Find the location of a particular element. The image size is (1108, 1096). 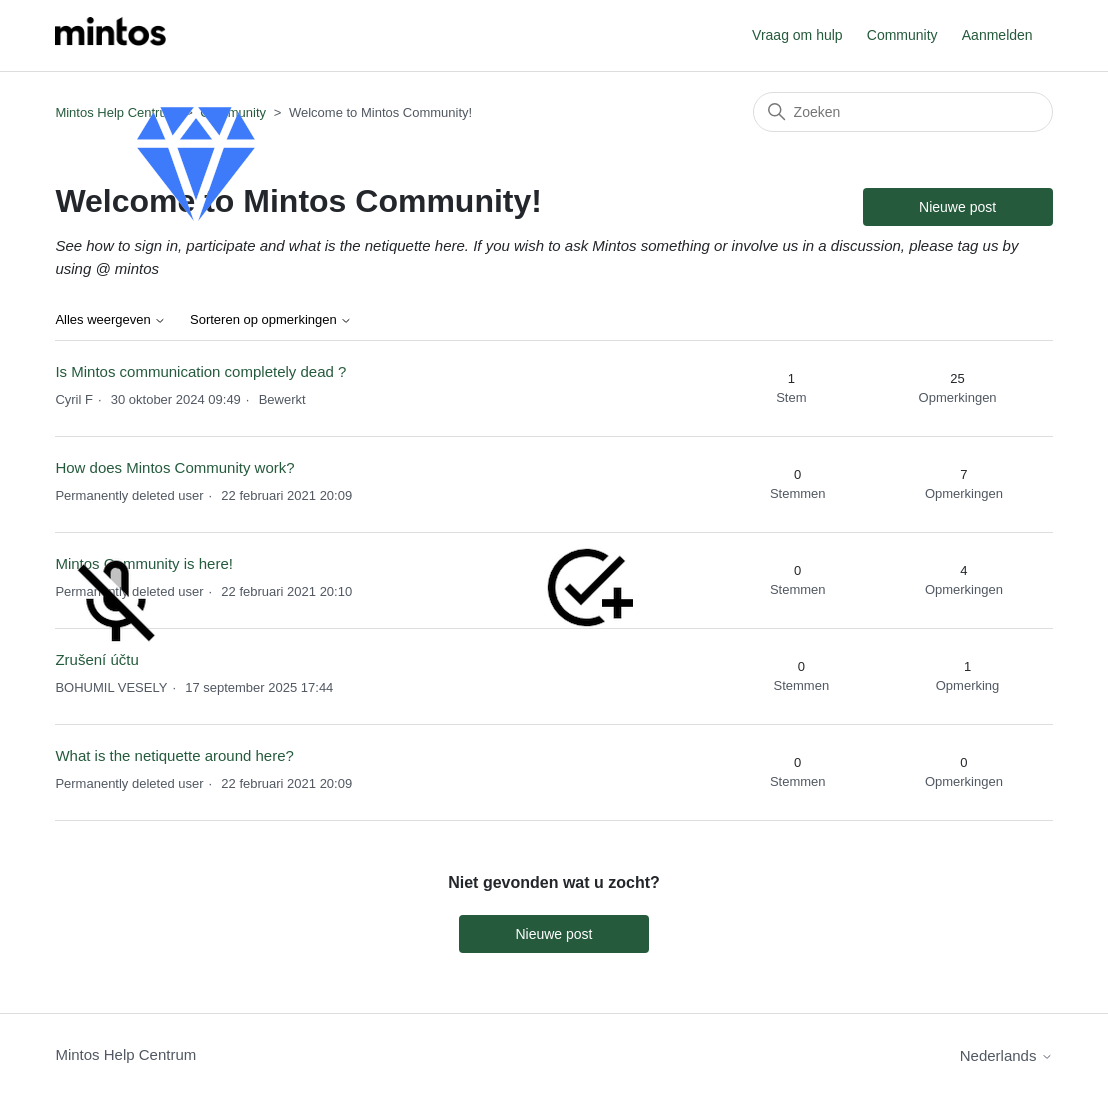

add a new task to your list is located at coordinates (586, 587).